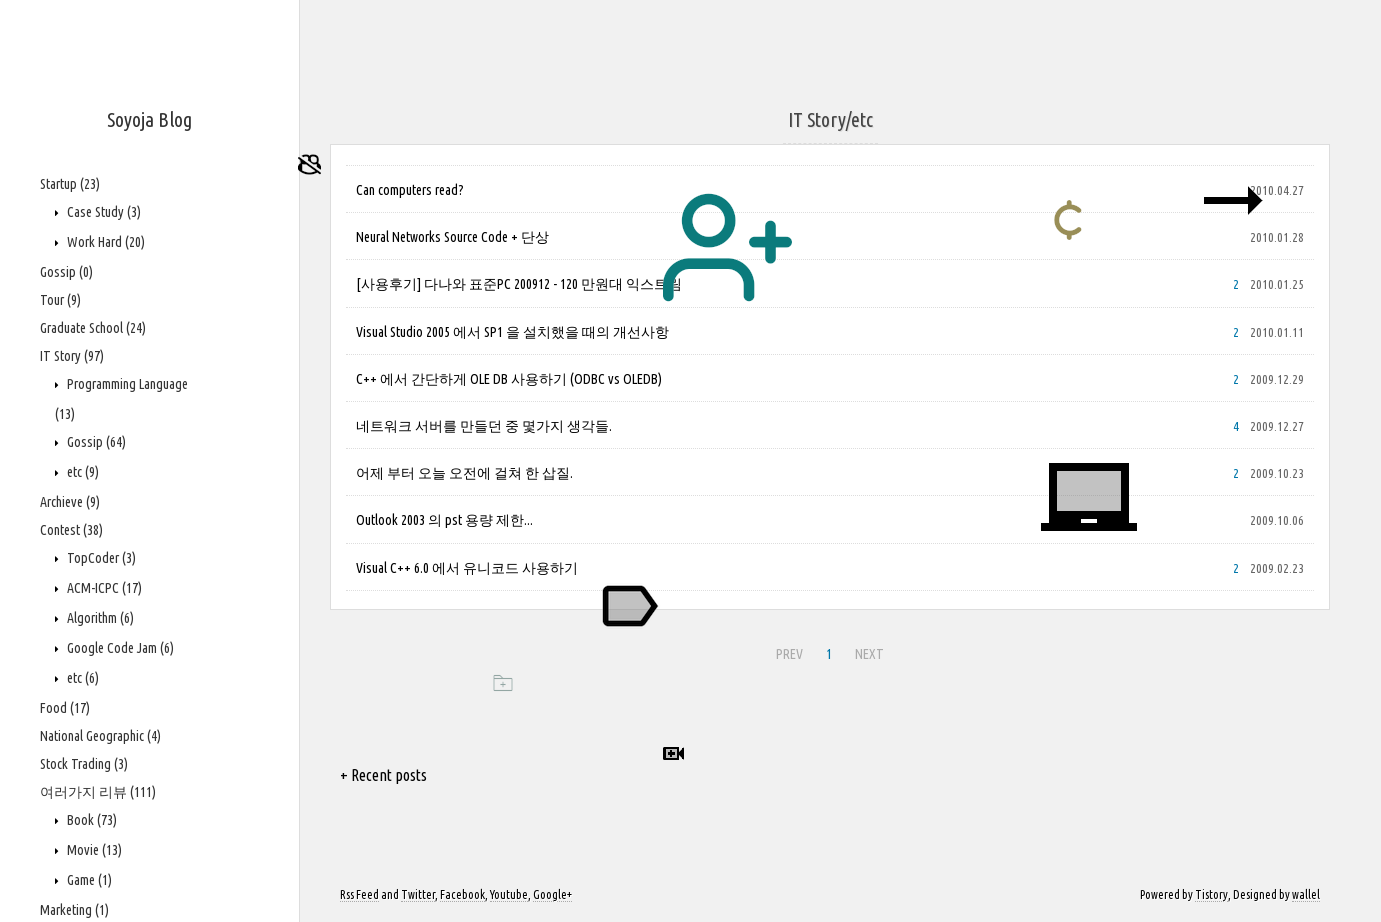  Describe the element at coordinates (1089, 499) in the screenshot. I see `access chromebook or laptop settings` at that location.